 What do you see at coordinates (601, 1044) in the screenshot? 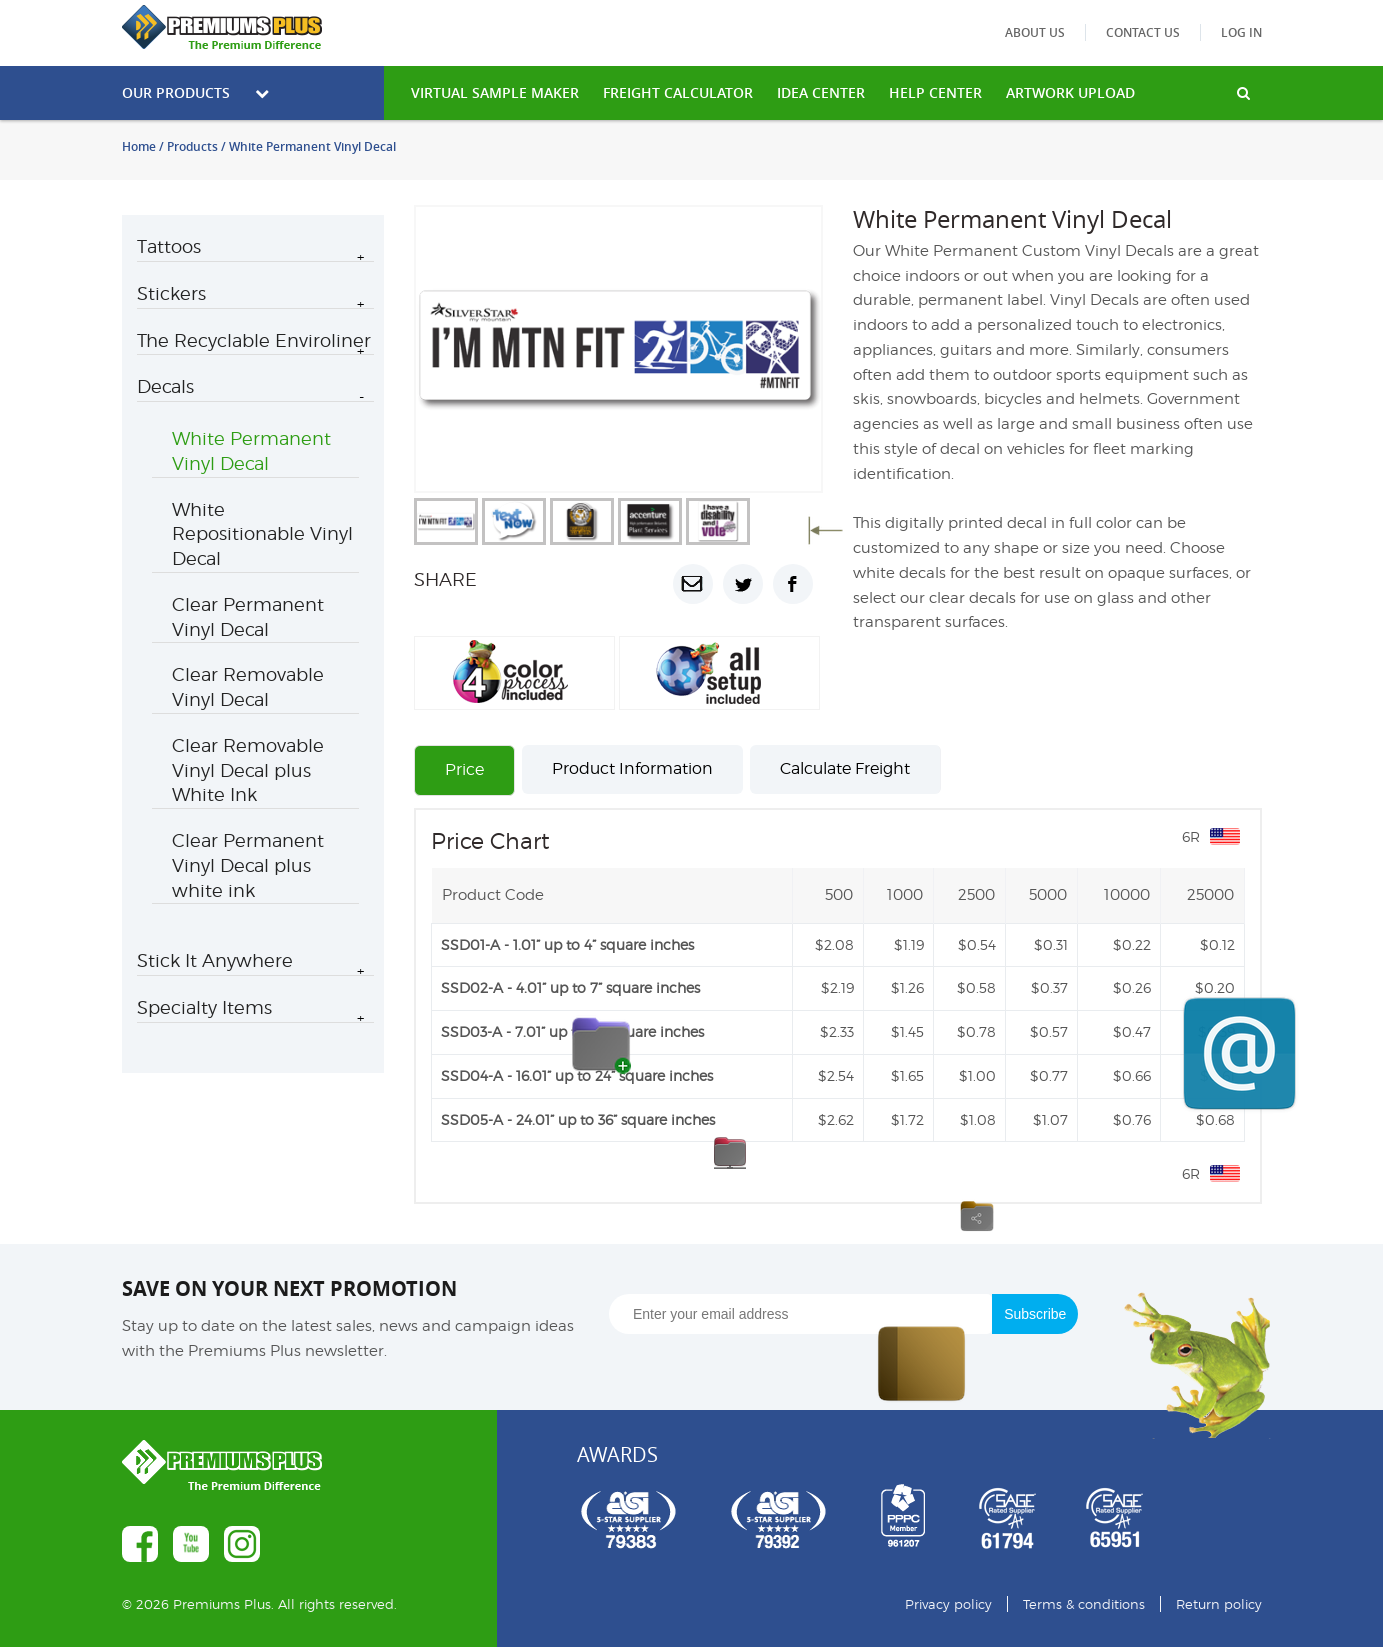
I see `create a new folder` at bounding box center [601, 1044].